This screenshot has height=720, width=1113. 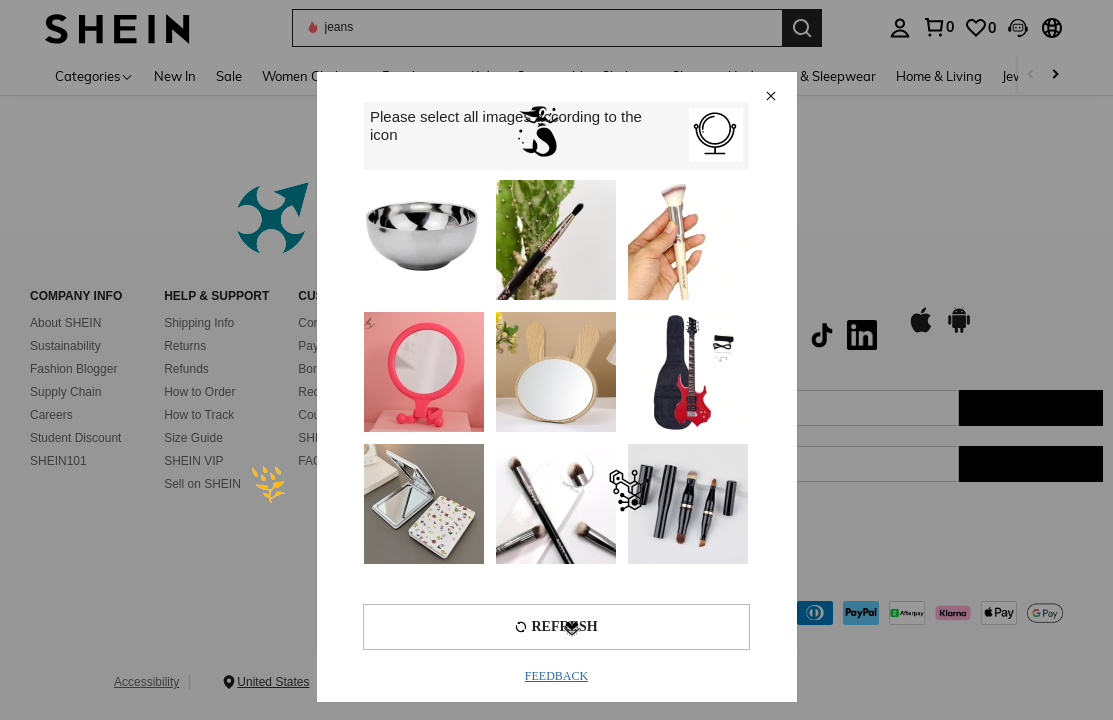 I want to click on select shuriken weapon in game inventory, so click(x=273, y=217).